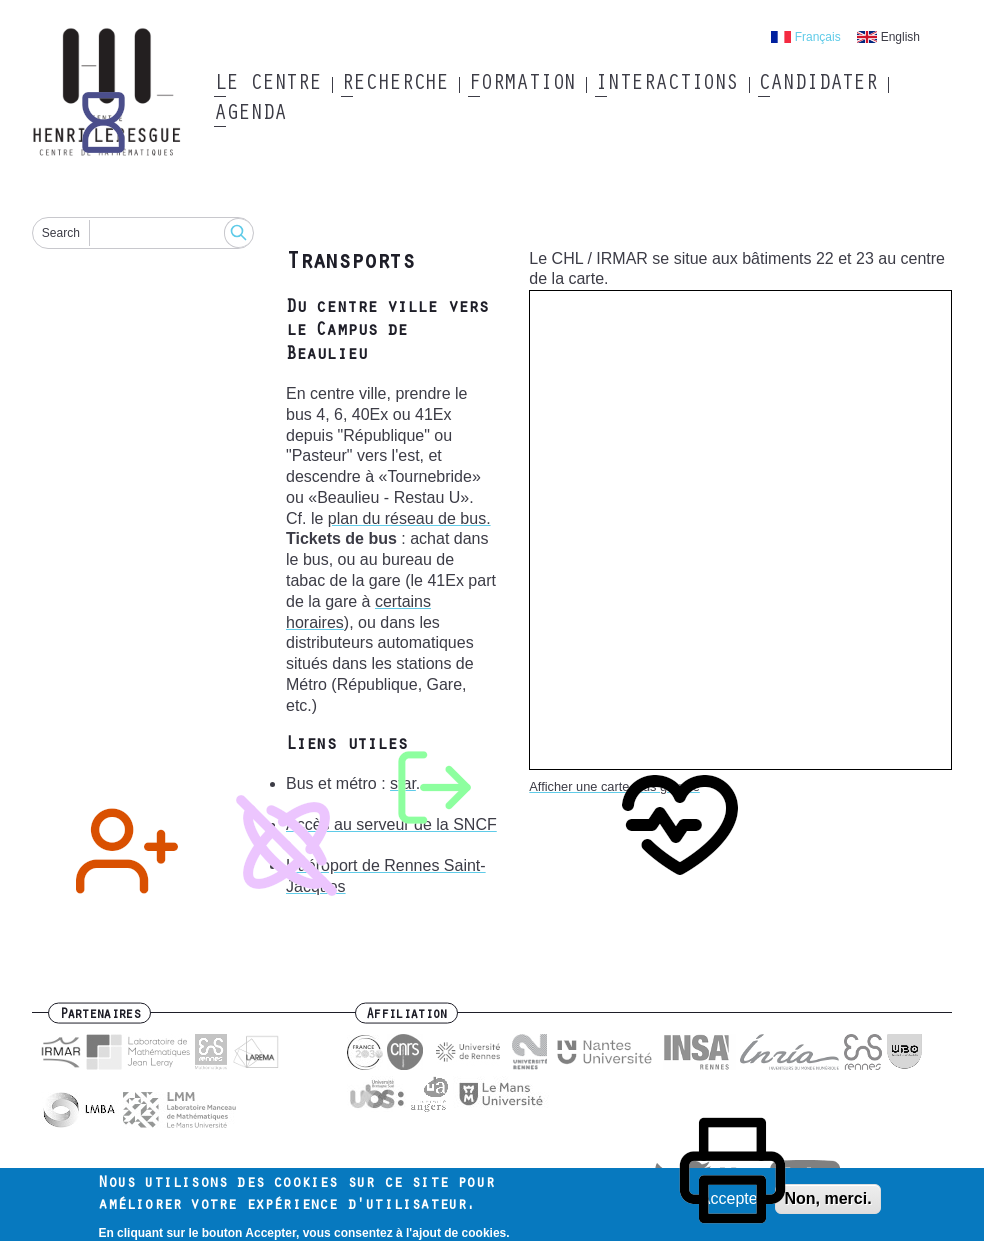 This screenshot has width=984, height=1241. Describe the element at coordinates (127, 851) in the screenshot. I see `add a new contact or friend` at that location.